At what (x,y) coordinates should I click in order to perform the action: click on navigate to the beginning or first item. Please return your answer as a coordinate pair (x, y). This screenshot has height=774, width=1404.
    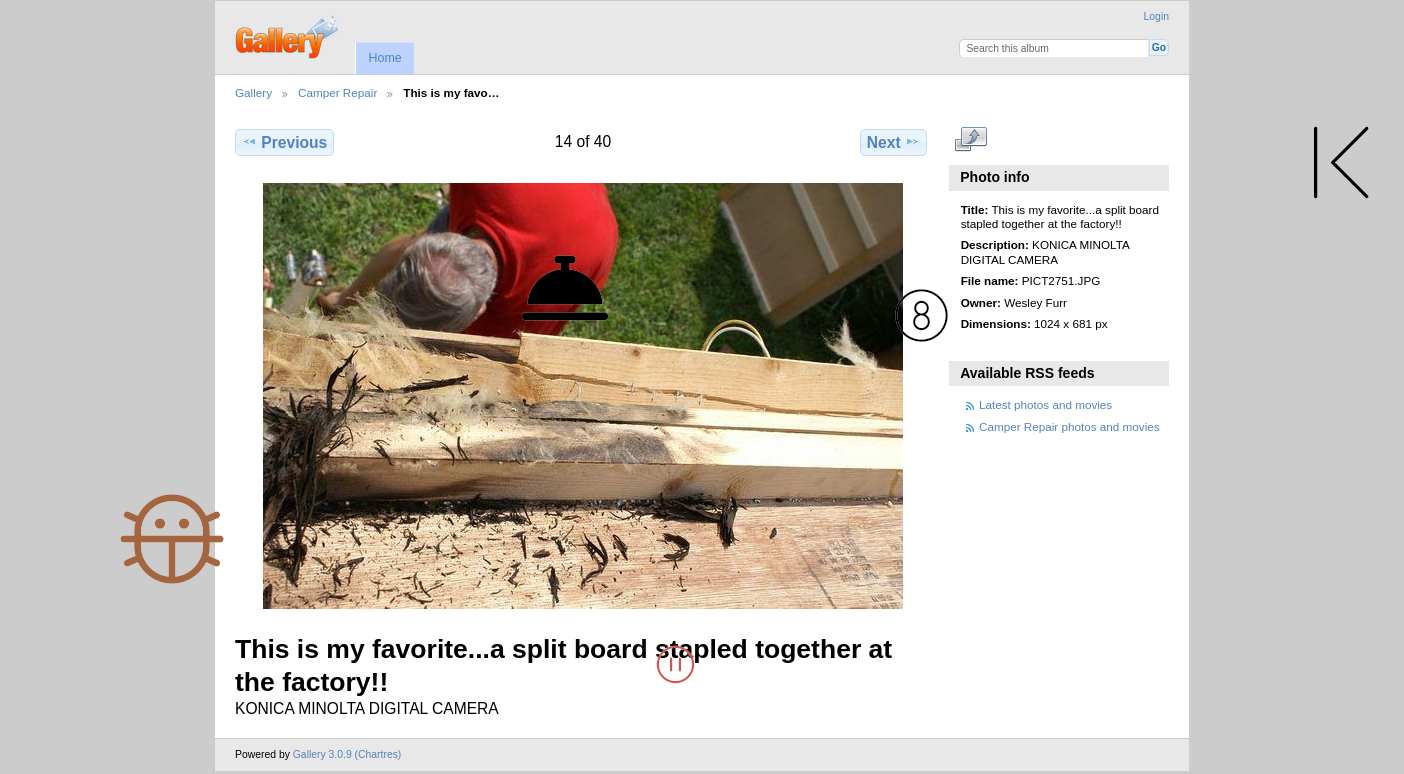
    Looking at the image, I should click on (1339, 162).